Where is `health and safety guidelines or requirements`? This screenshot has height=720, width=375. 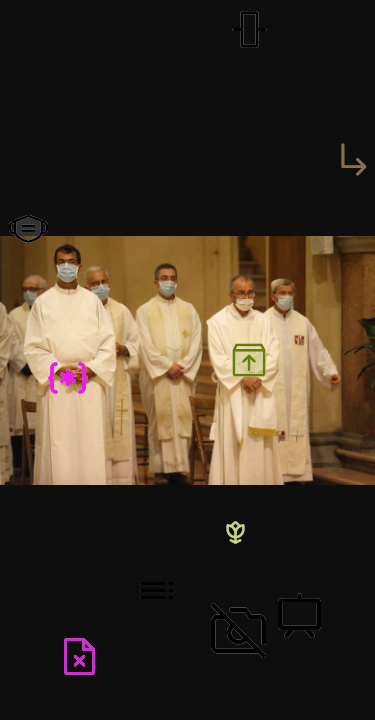 health and safety guidelines or requirements is located at coordinates (28, 229).